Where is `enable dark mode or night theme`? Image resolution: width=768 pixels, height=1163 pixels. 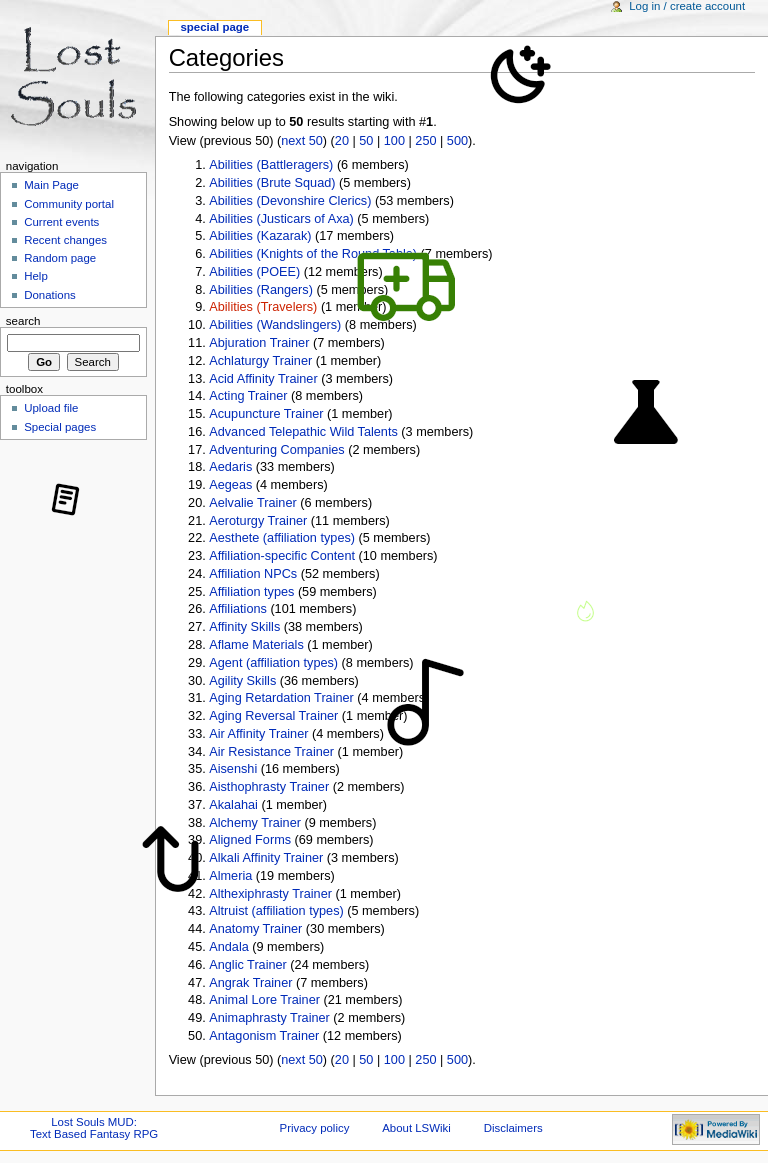
enable dark mode or night theme is located at coordinates (518, 75).